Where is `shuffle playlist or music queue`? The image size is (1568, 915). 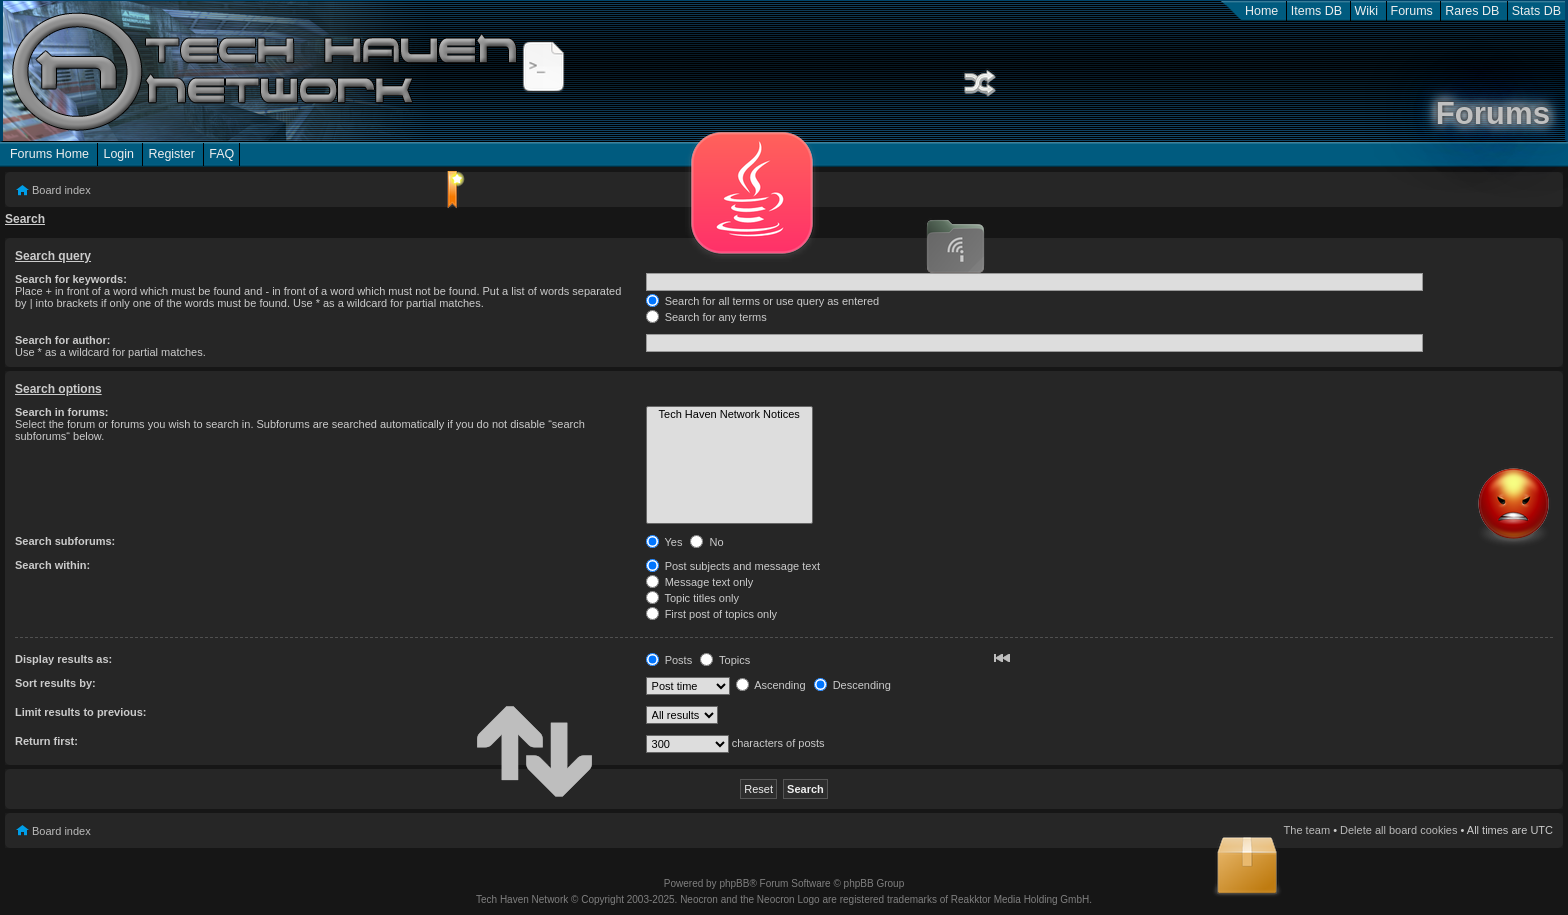 shuffle playlist or music queue is located at coordinates (980, 82).